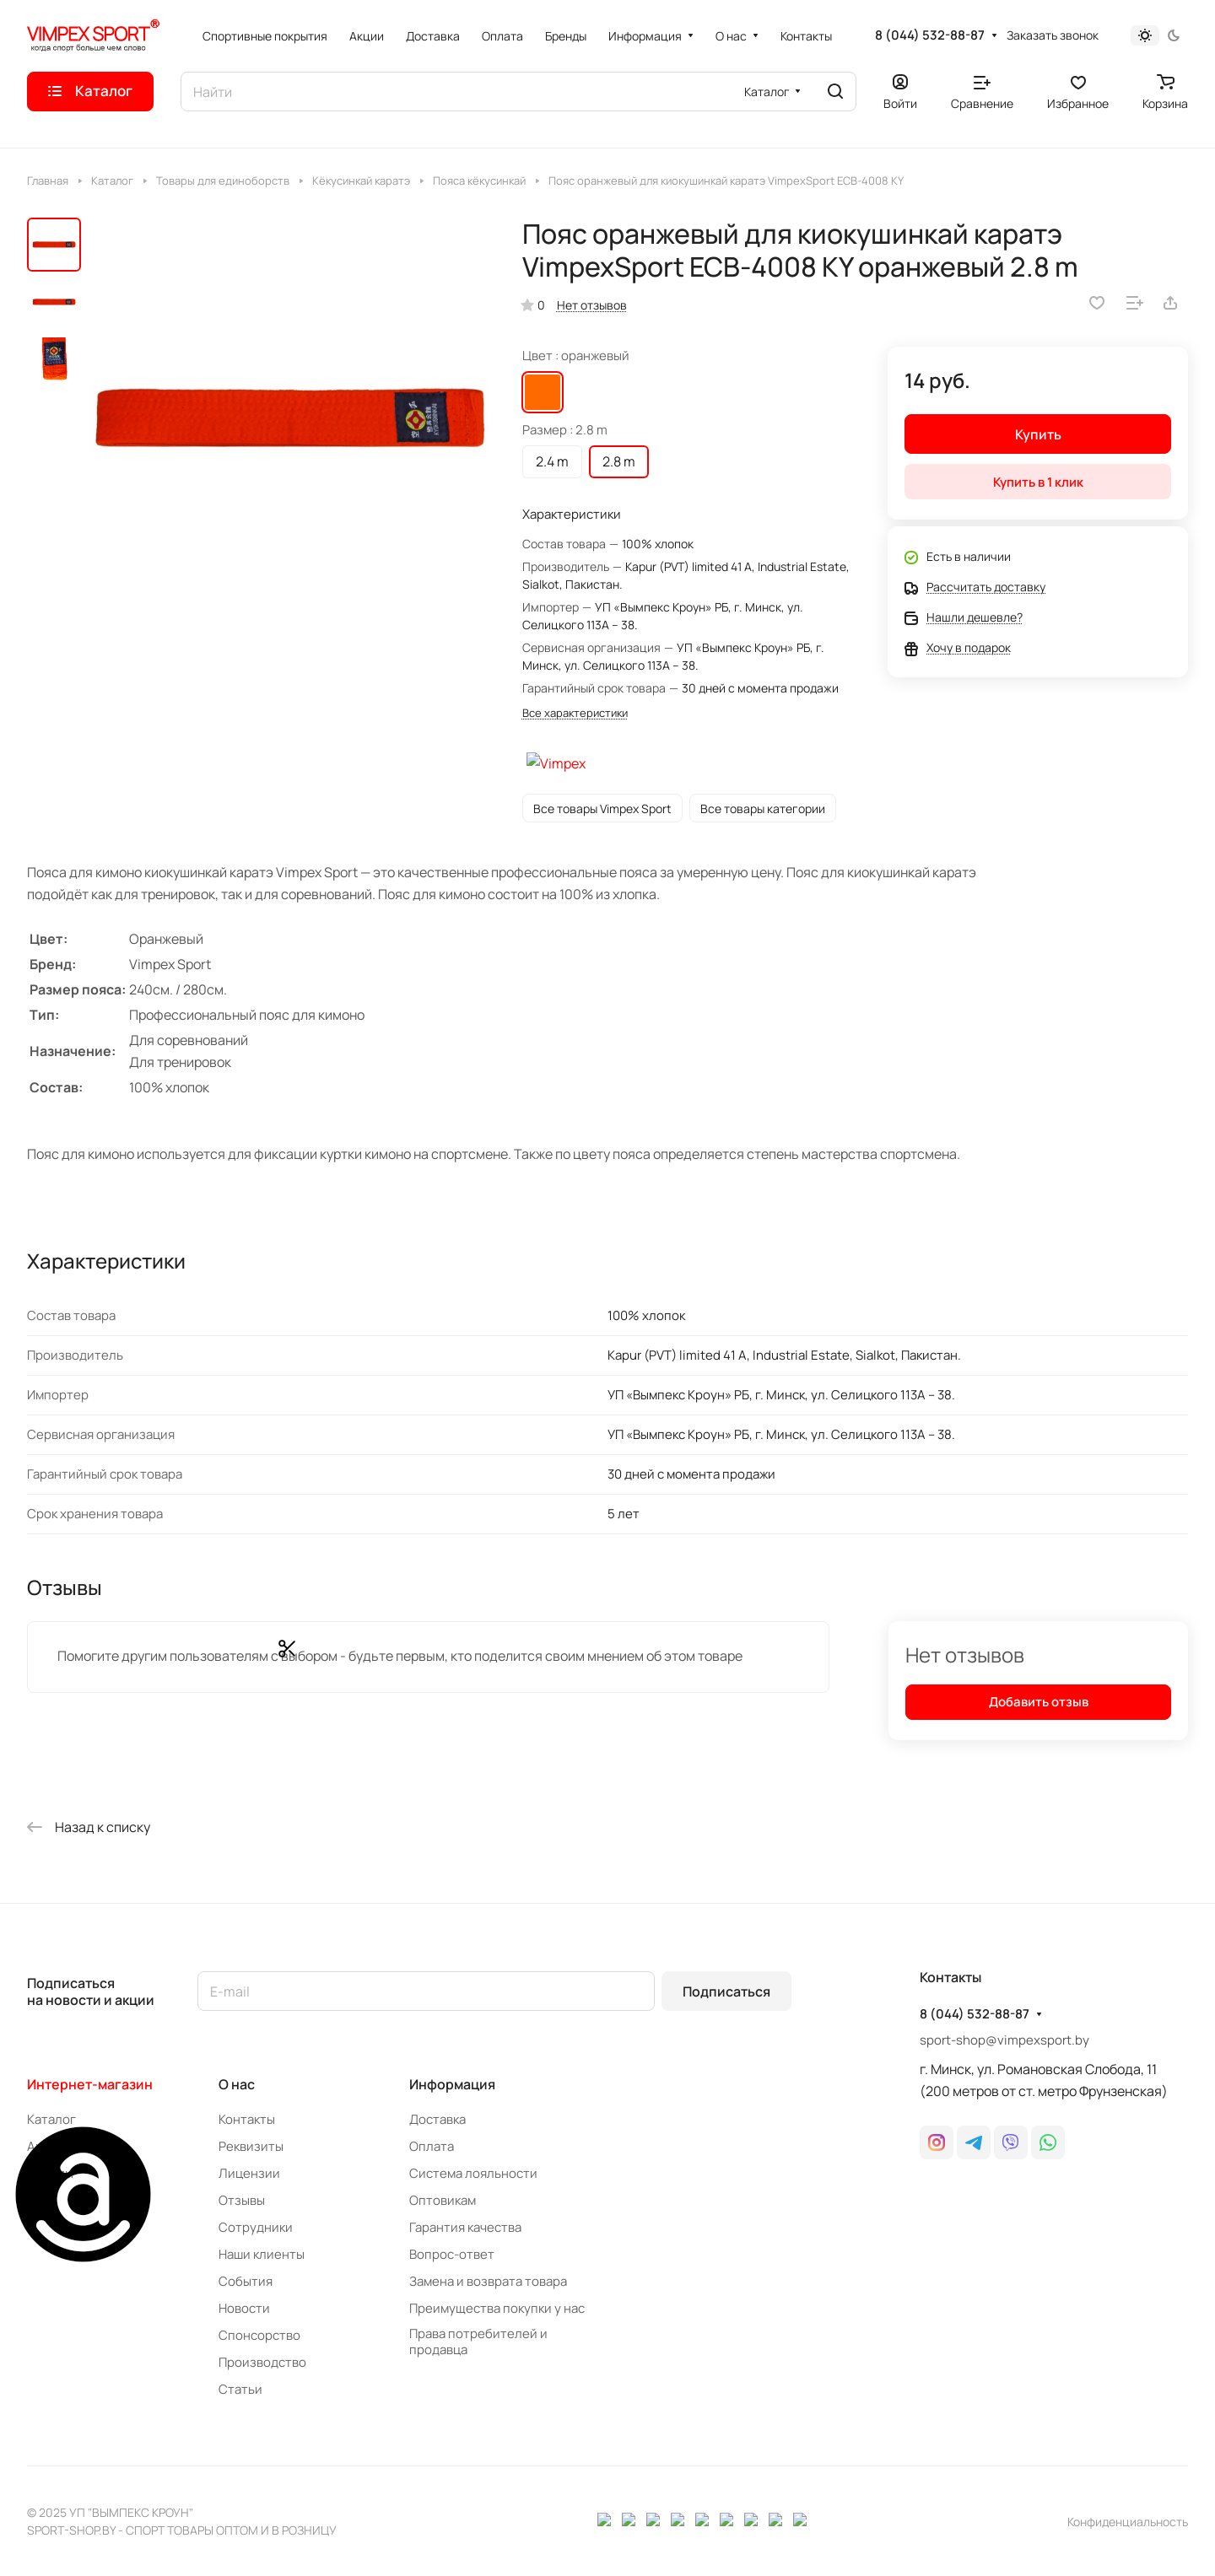 This screenshot has height=2576, width=1215. Describe the element at coordinates (83, 2194) in the screenshot. I see `open the Amazon app or website` at that location.